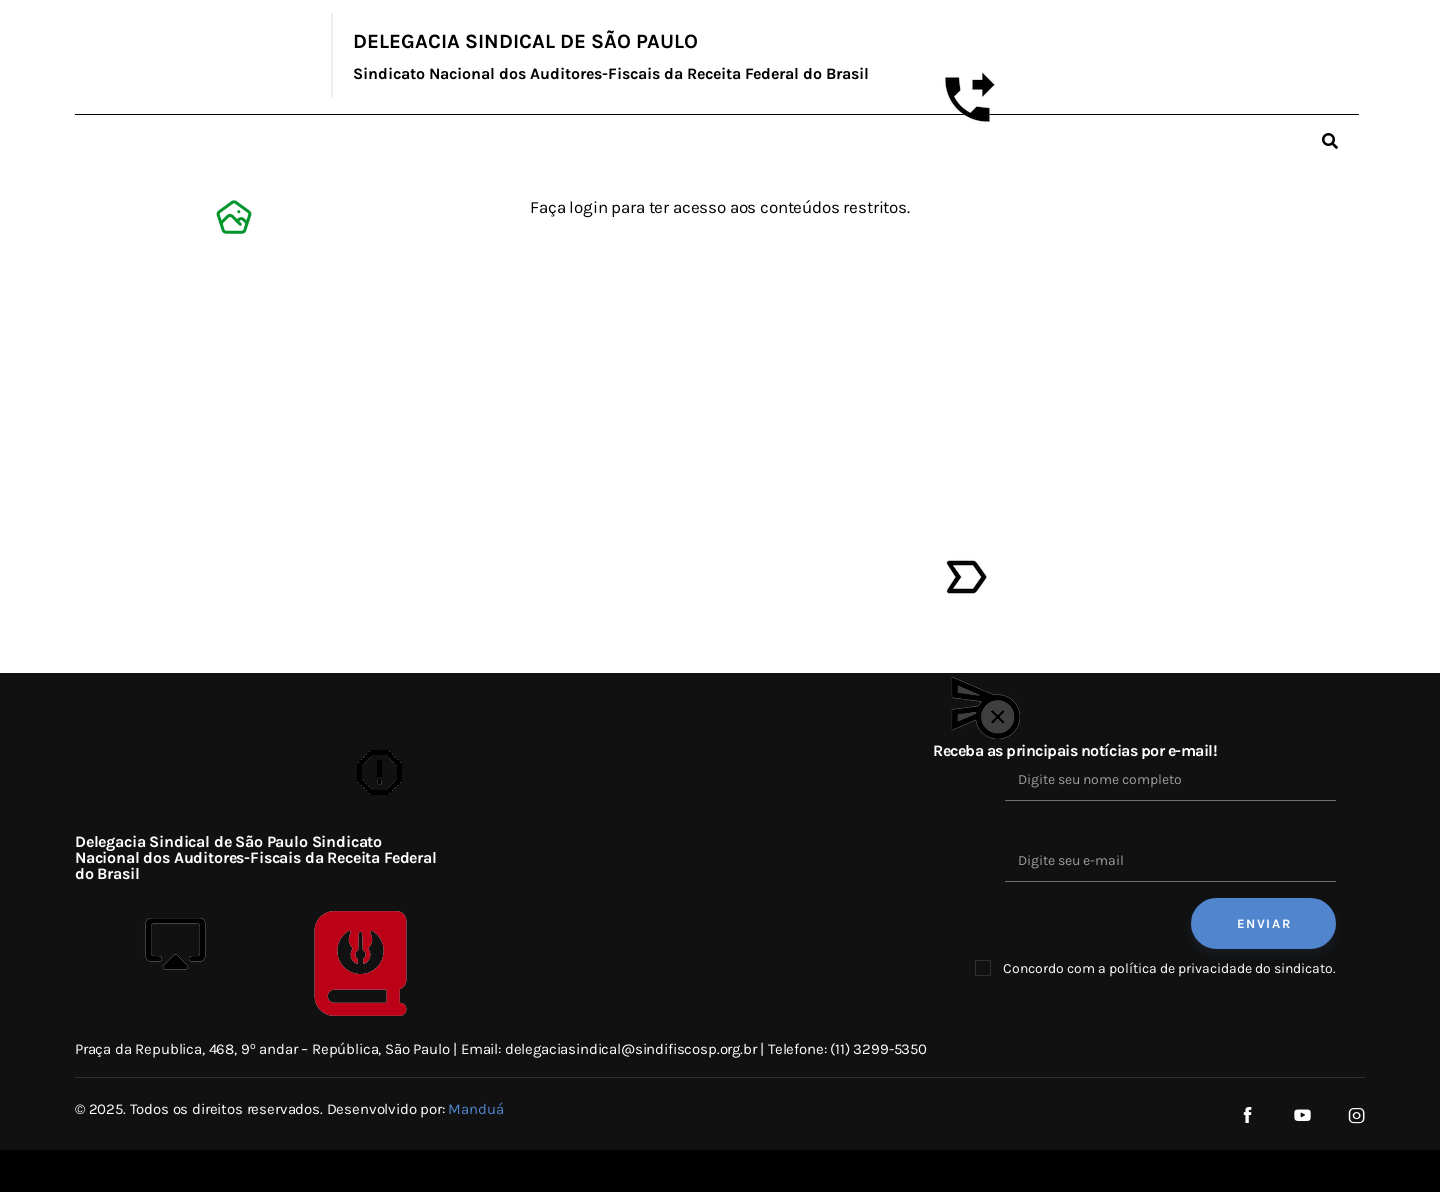  Describe the element at coordinates (379, 772) in the screenshot. I see `report an issue or violation` at that location.